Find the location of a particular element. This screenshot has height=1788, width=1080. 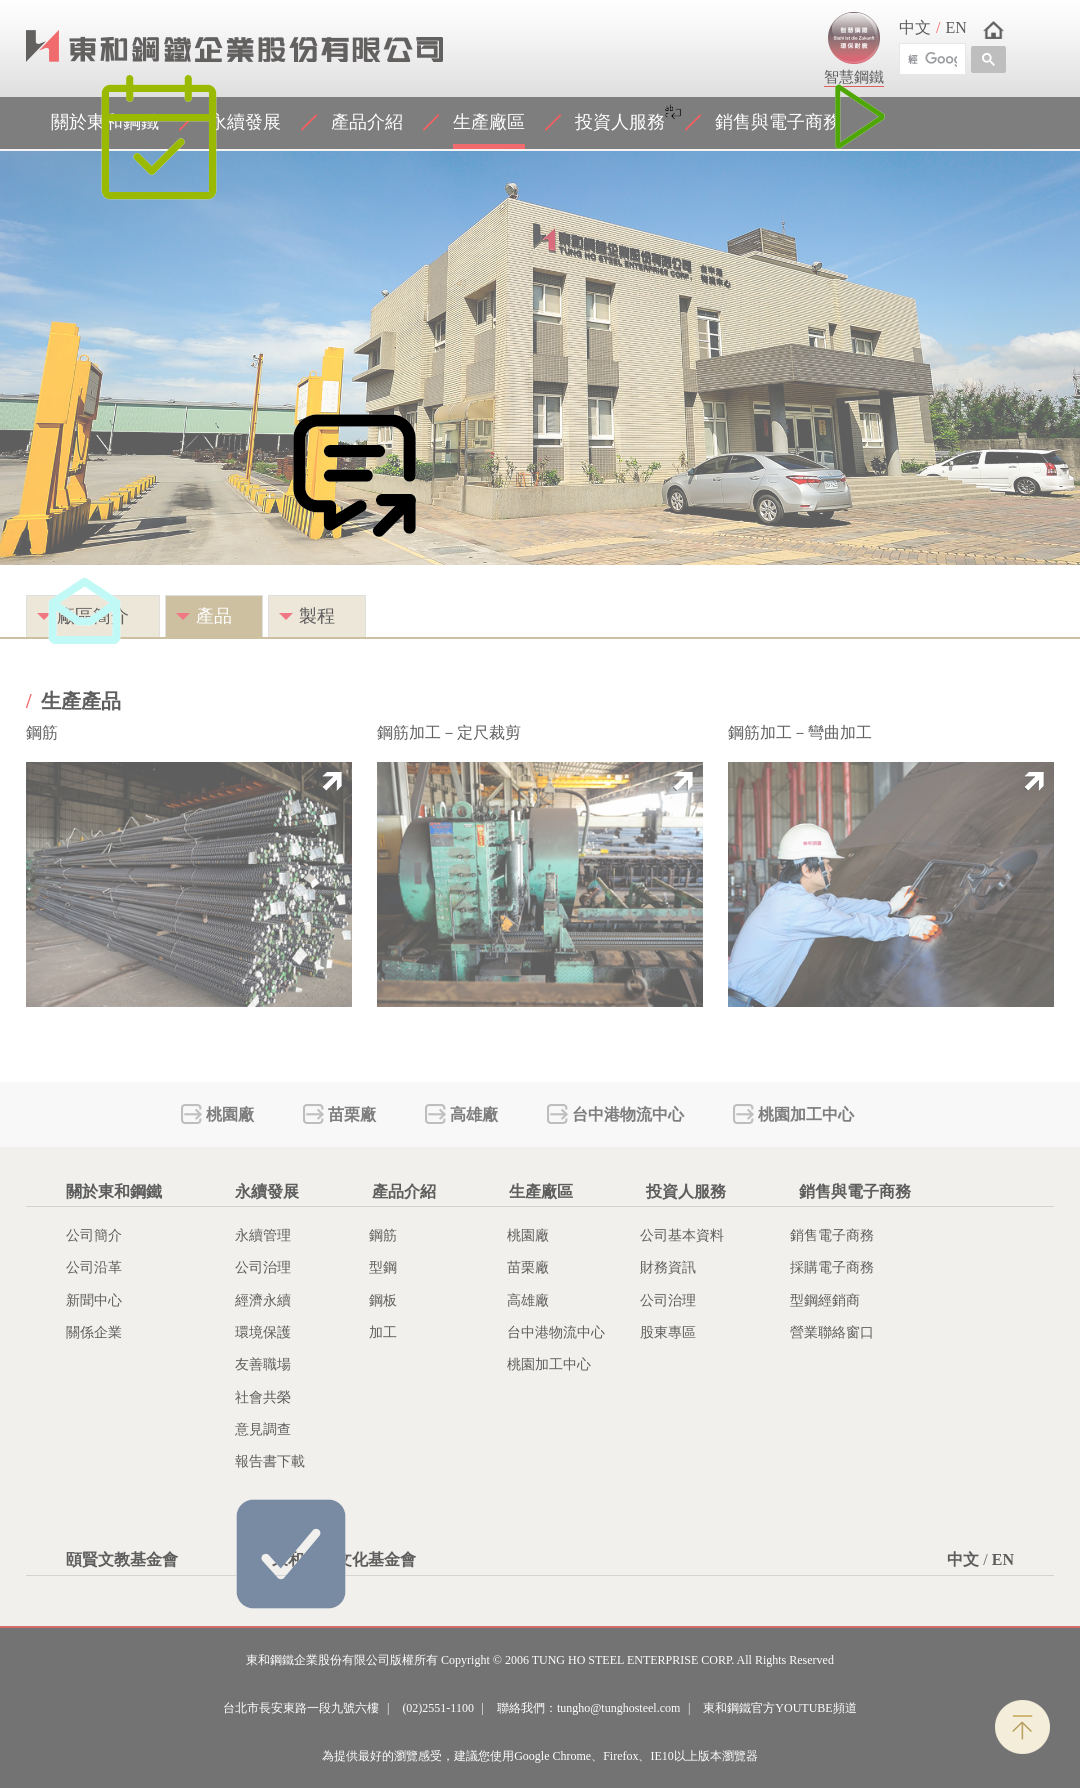

share a message or conversation is located at coordinates (354, 469).